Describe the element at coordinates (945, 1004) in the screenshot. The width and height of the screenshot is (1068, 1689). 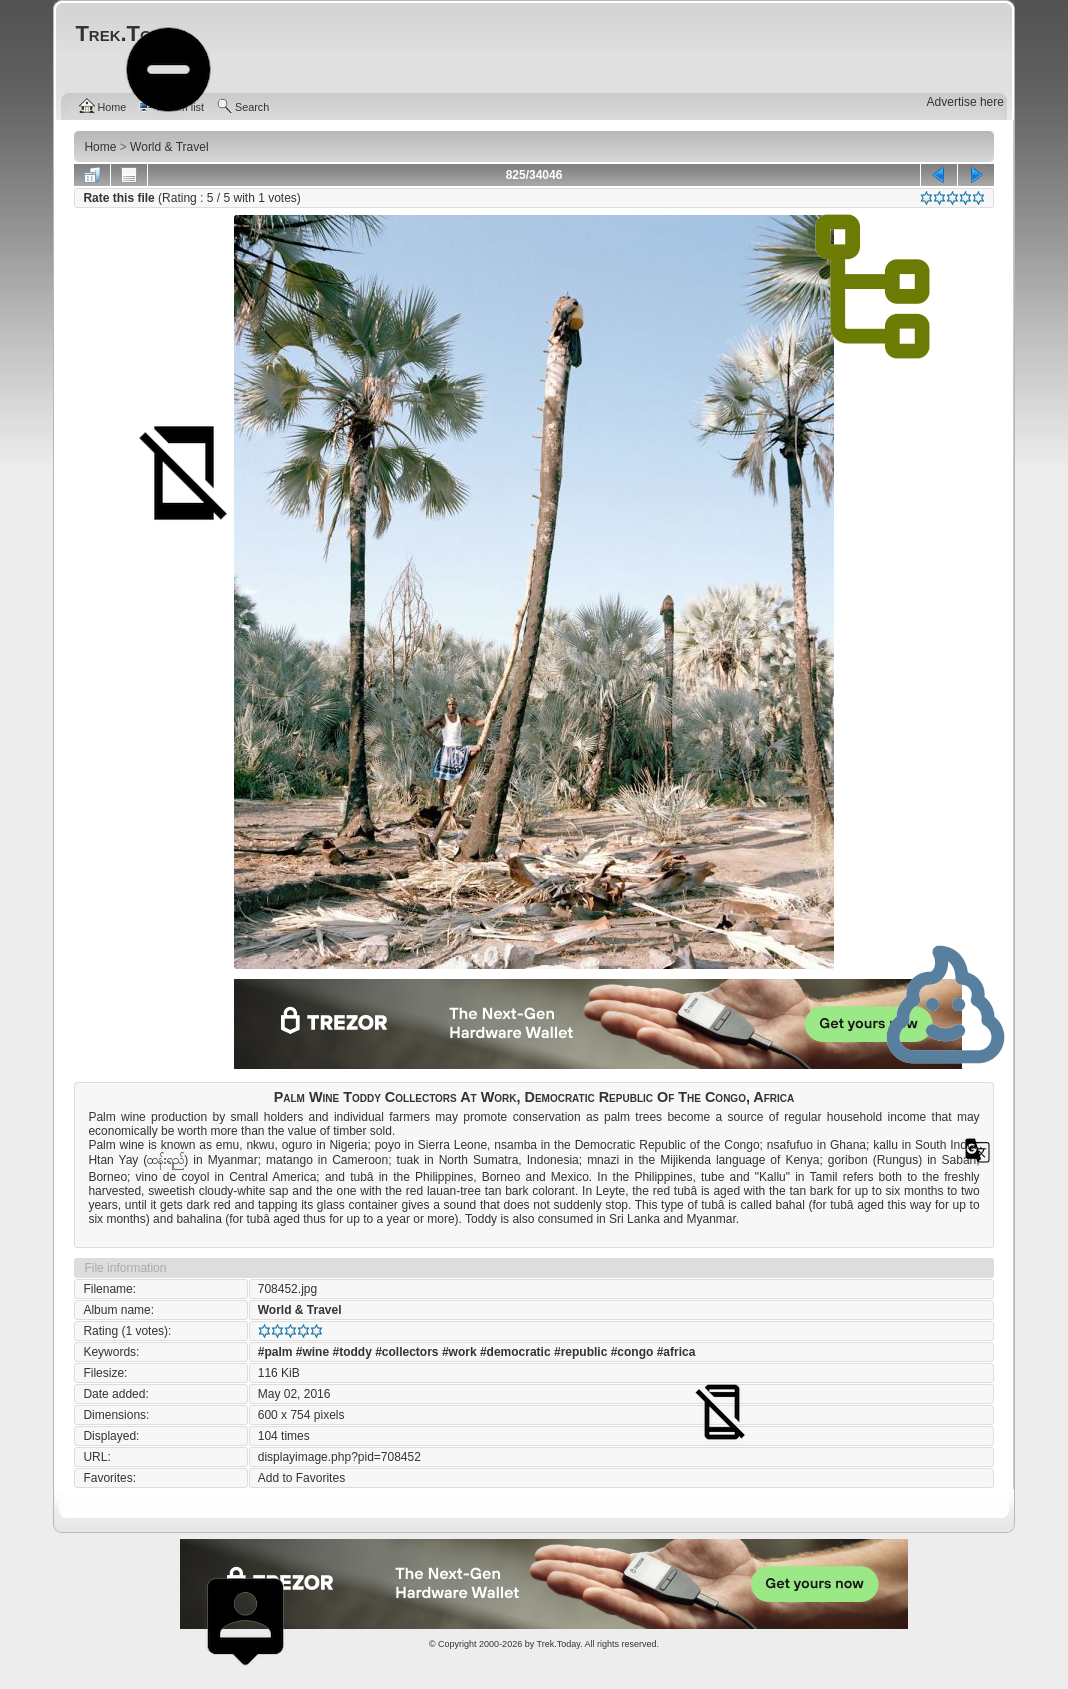
I see `add a poop emoji reaction` at that location.